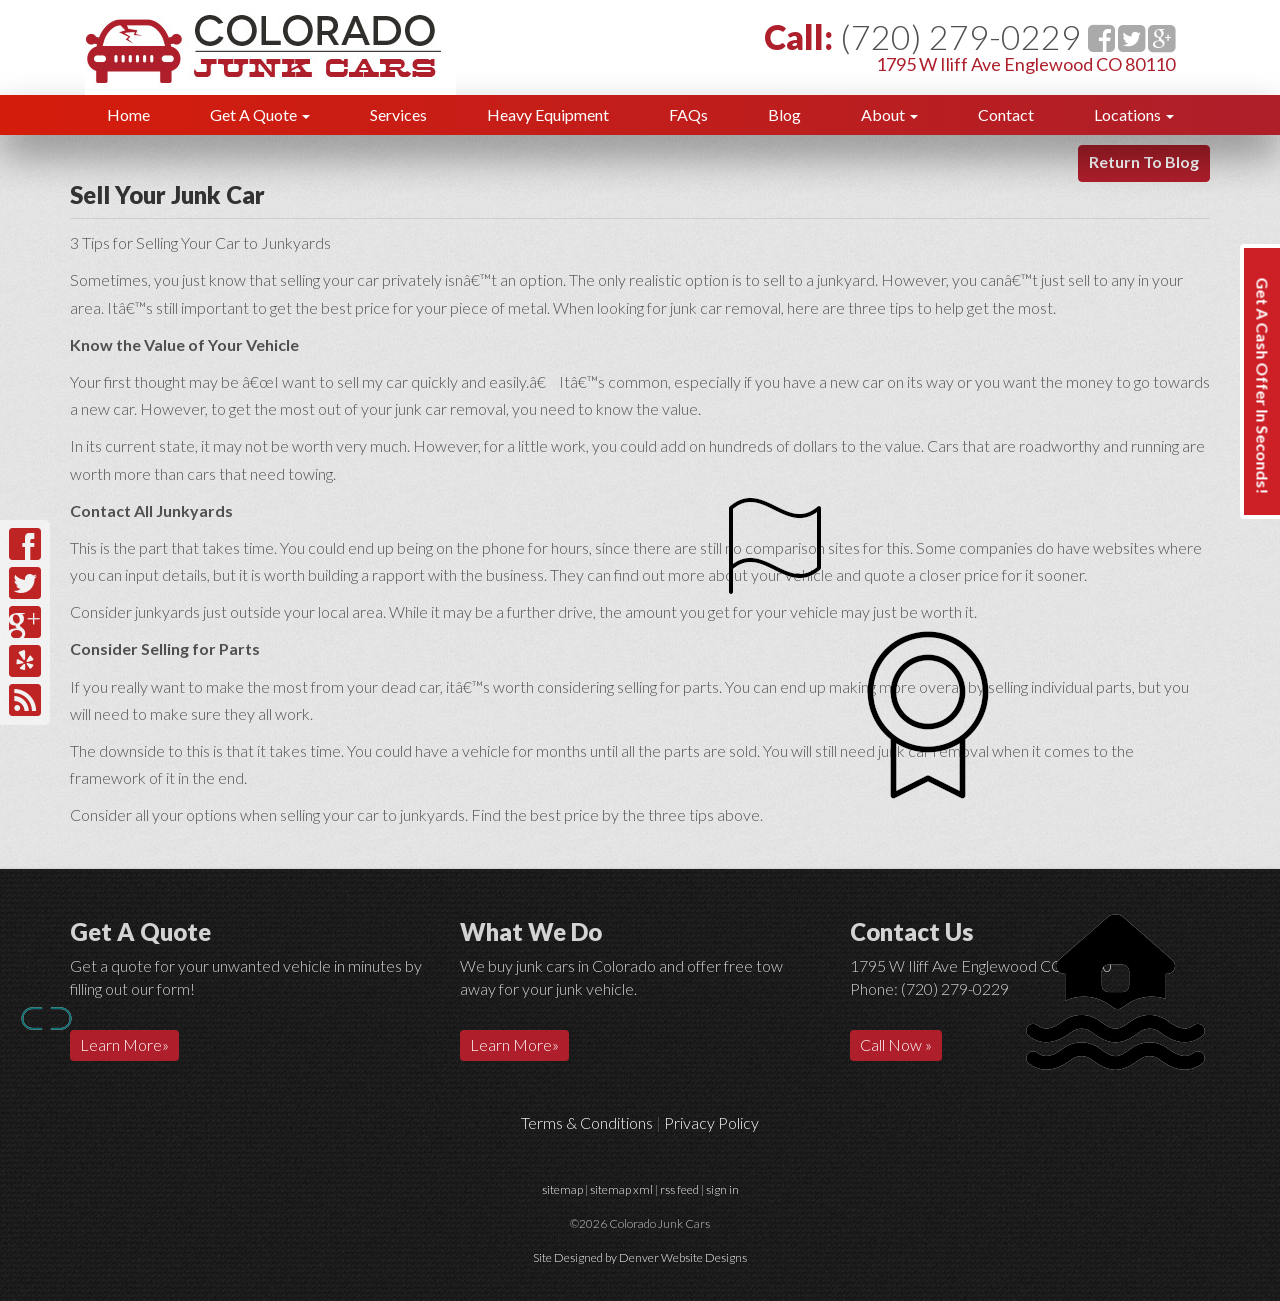  What do you see at coordinates (46, 1018) in the screenshot?
I see `unlink or disconnect a linked item` at bounding box center [46, 1018].